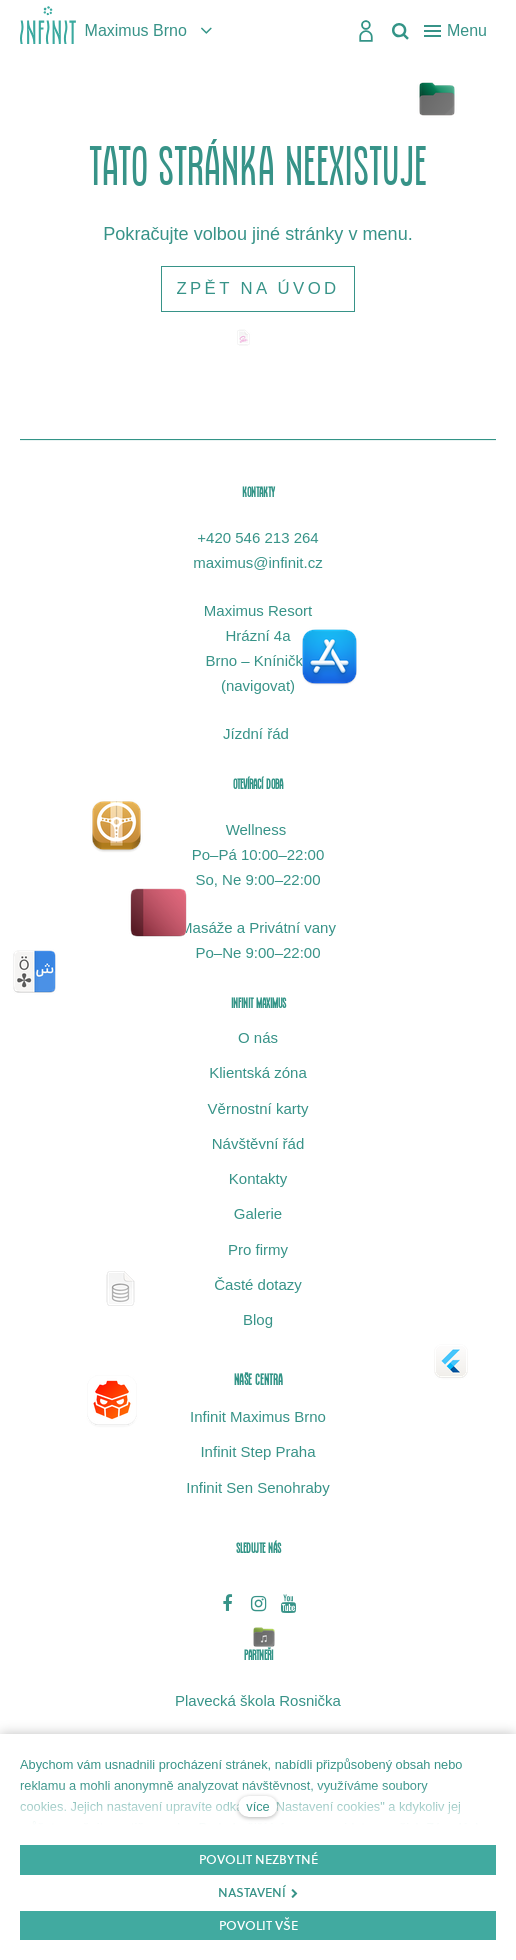 This screenshot has width=516, height=1960. I want to click on open your music folder, so click(264, 1637).